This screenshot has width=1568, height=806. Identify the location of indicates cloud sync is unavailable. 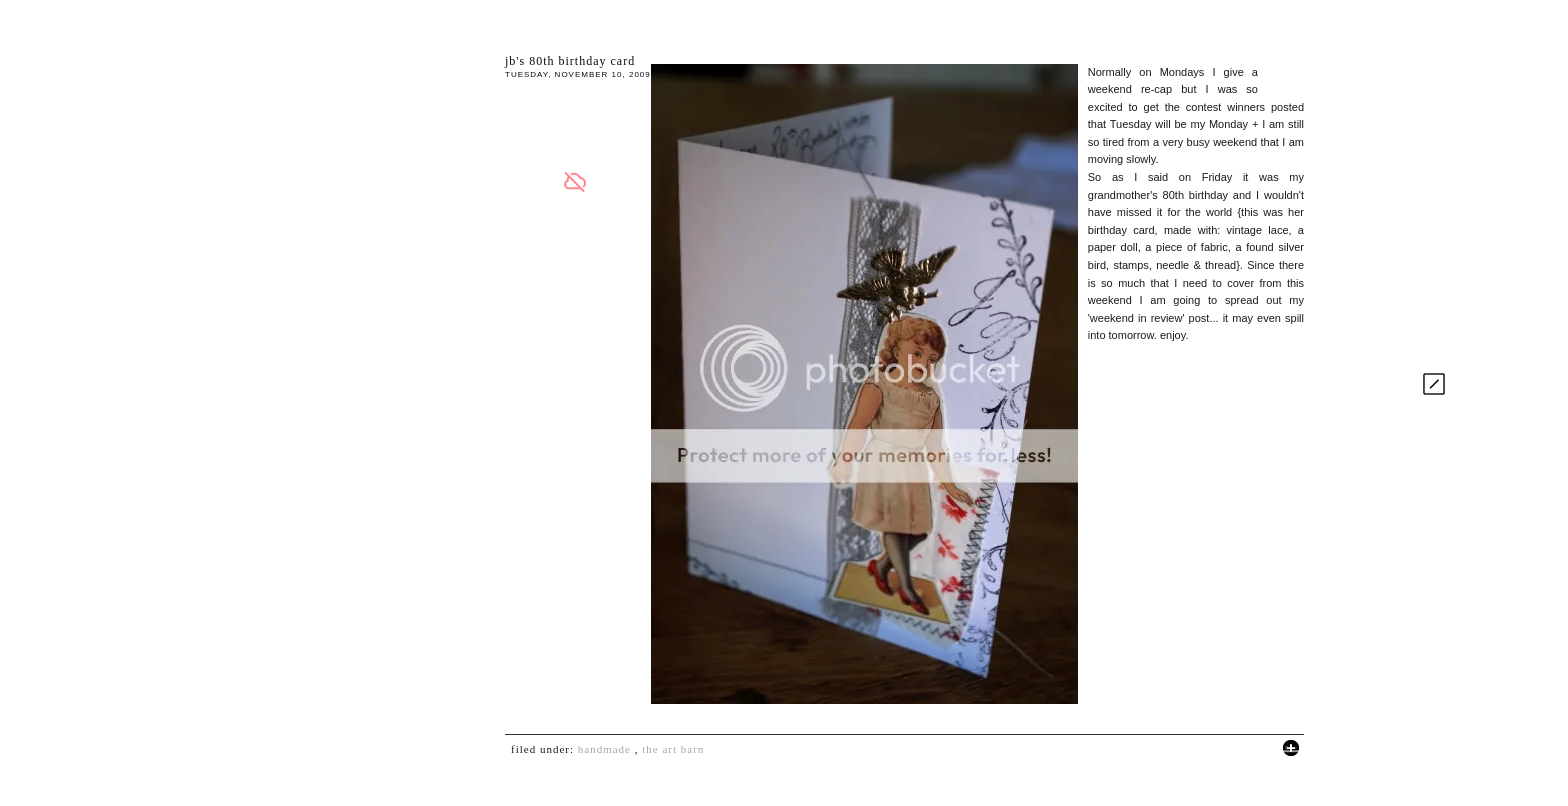
(575, 181).